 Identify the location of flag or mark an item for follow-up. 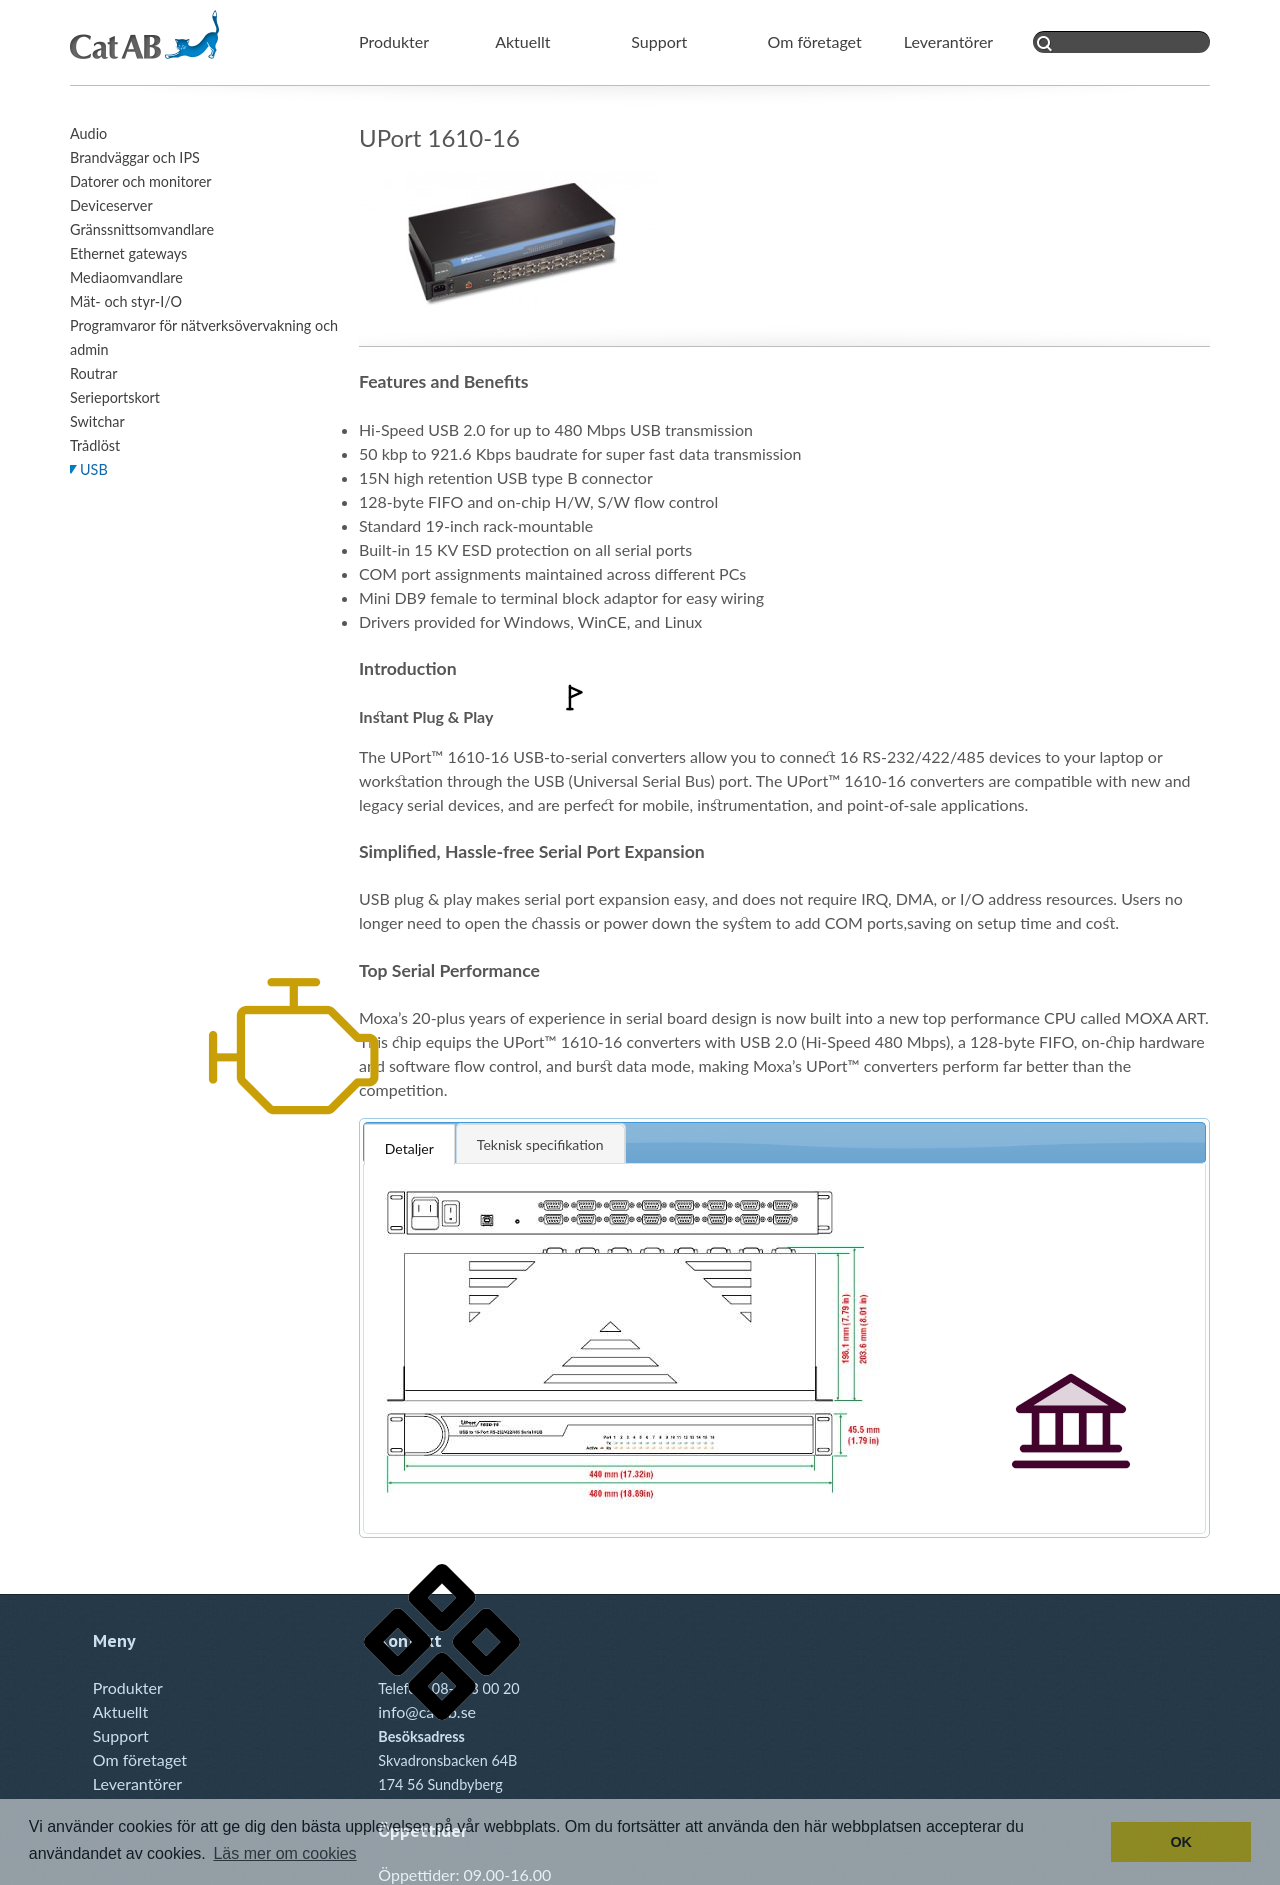
(572, 697).